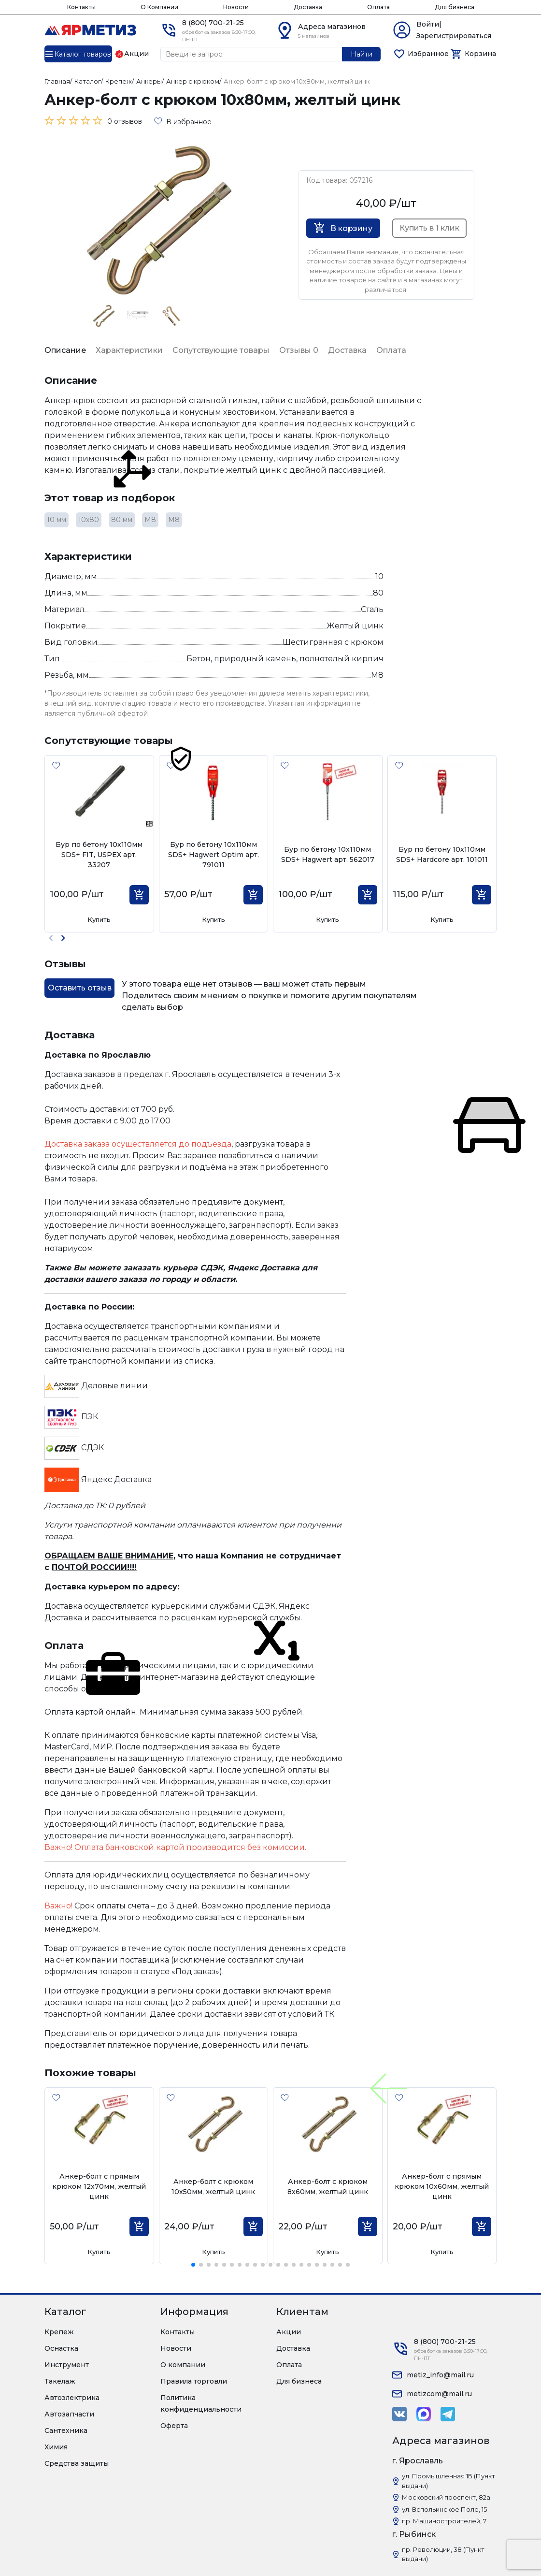 This screenshot has width=541, height=2576. Describe the element at coordinates (130, 471) in the screenshot. I see `access 3D vector or coordinate tools` at that location.